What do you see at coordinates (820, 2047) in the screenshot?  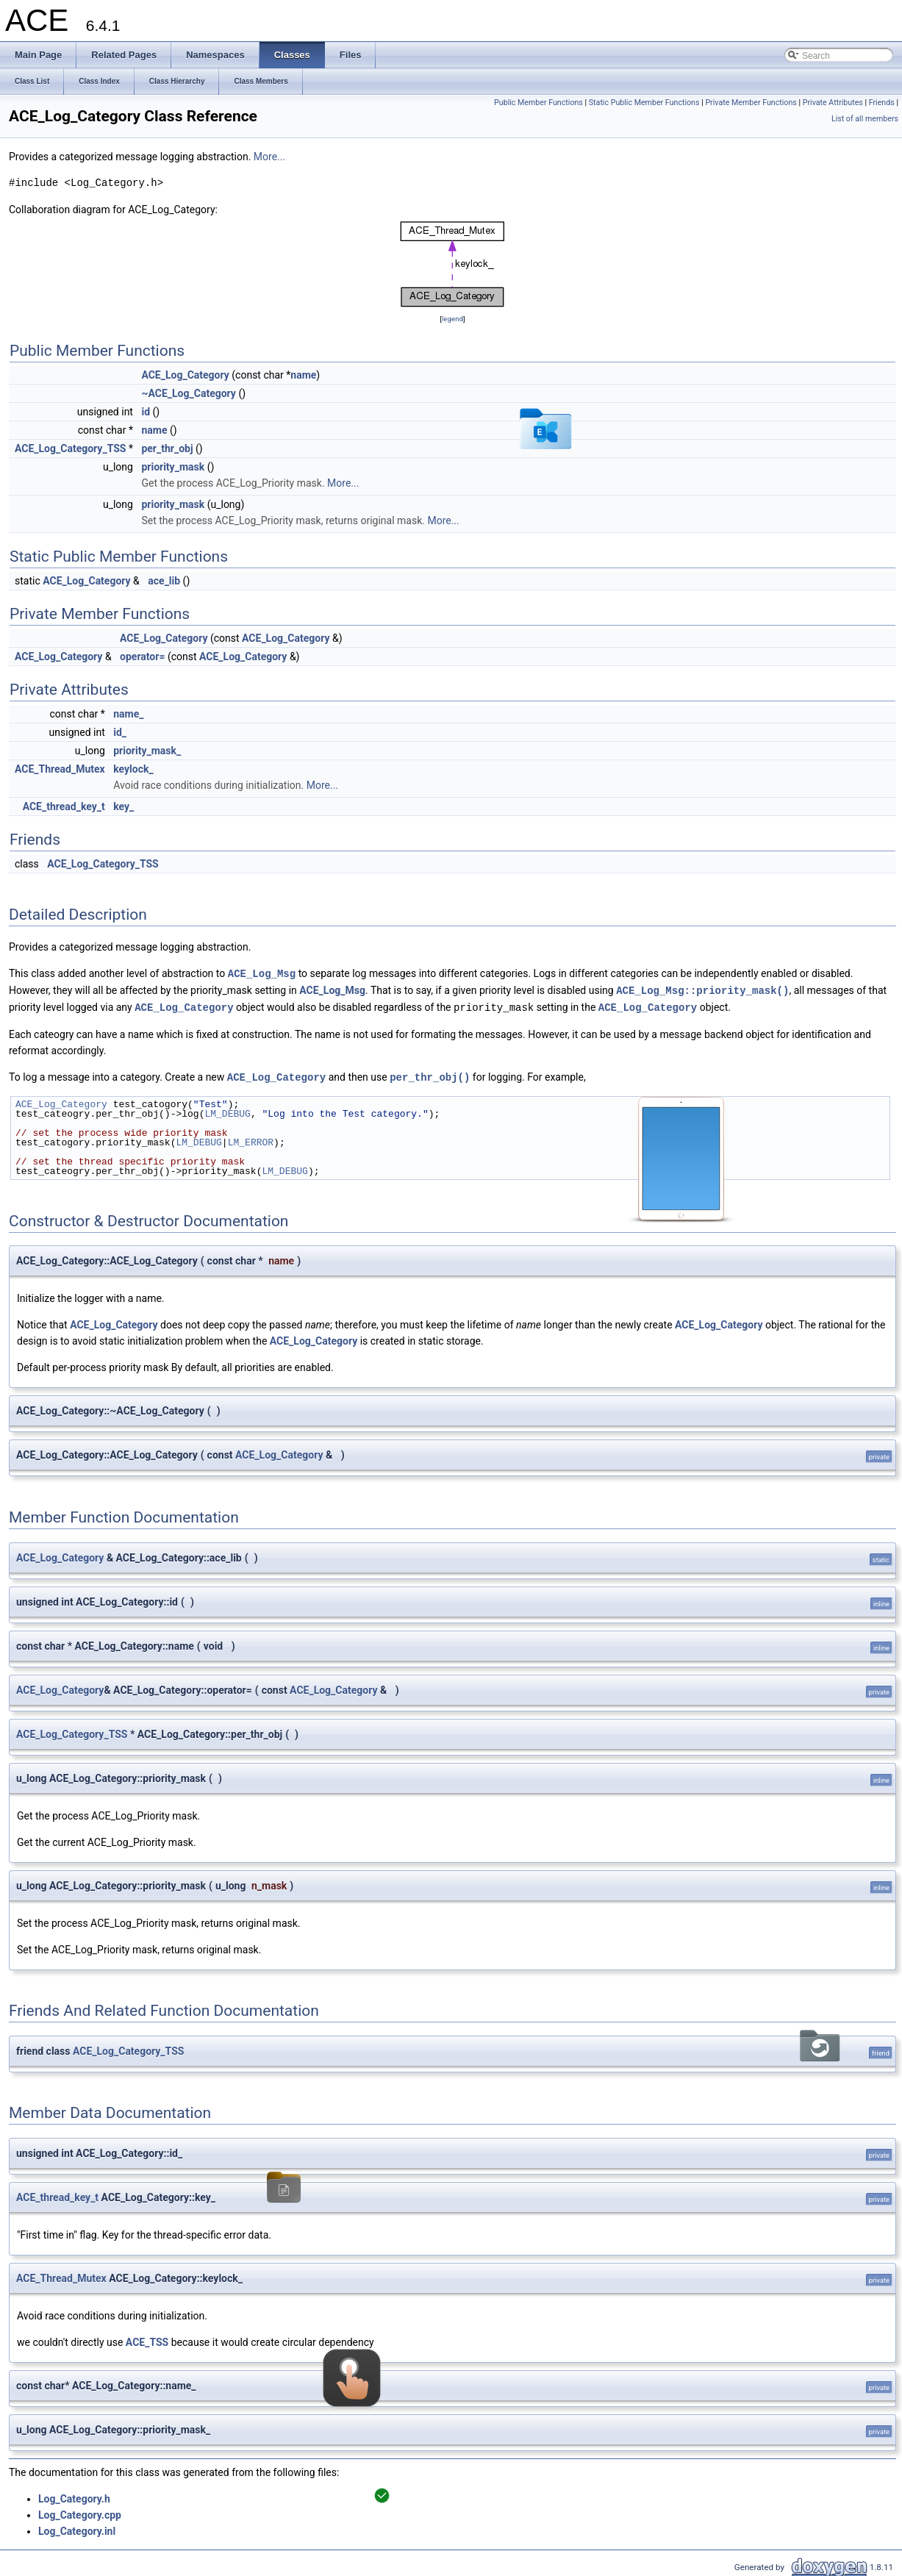 I see `folder containing portable applications` at bounding box center [820, 2047].